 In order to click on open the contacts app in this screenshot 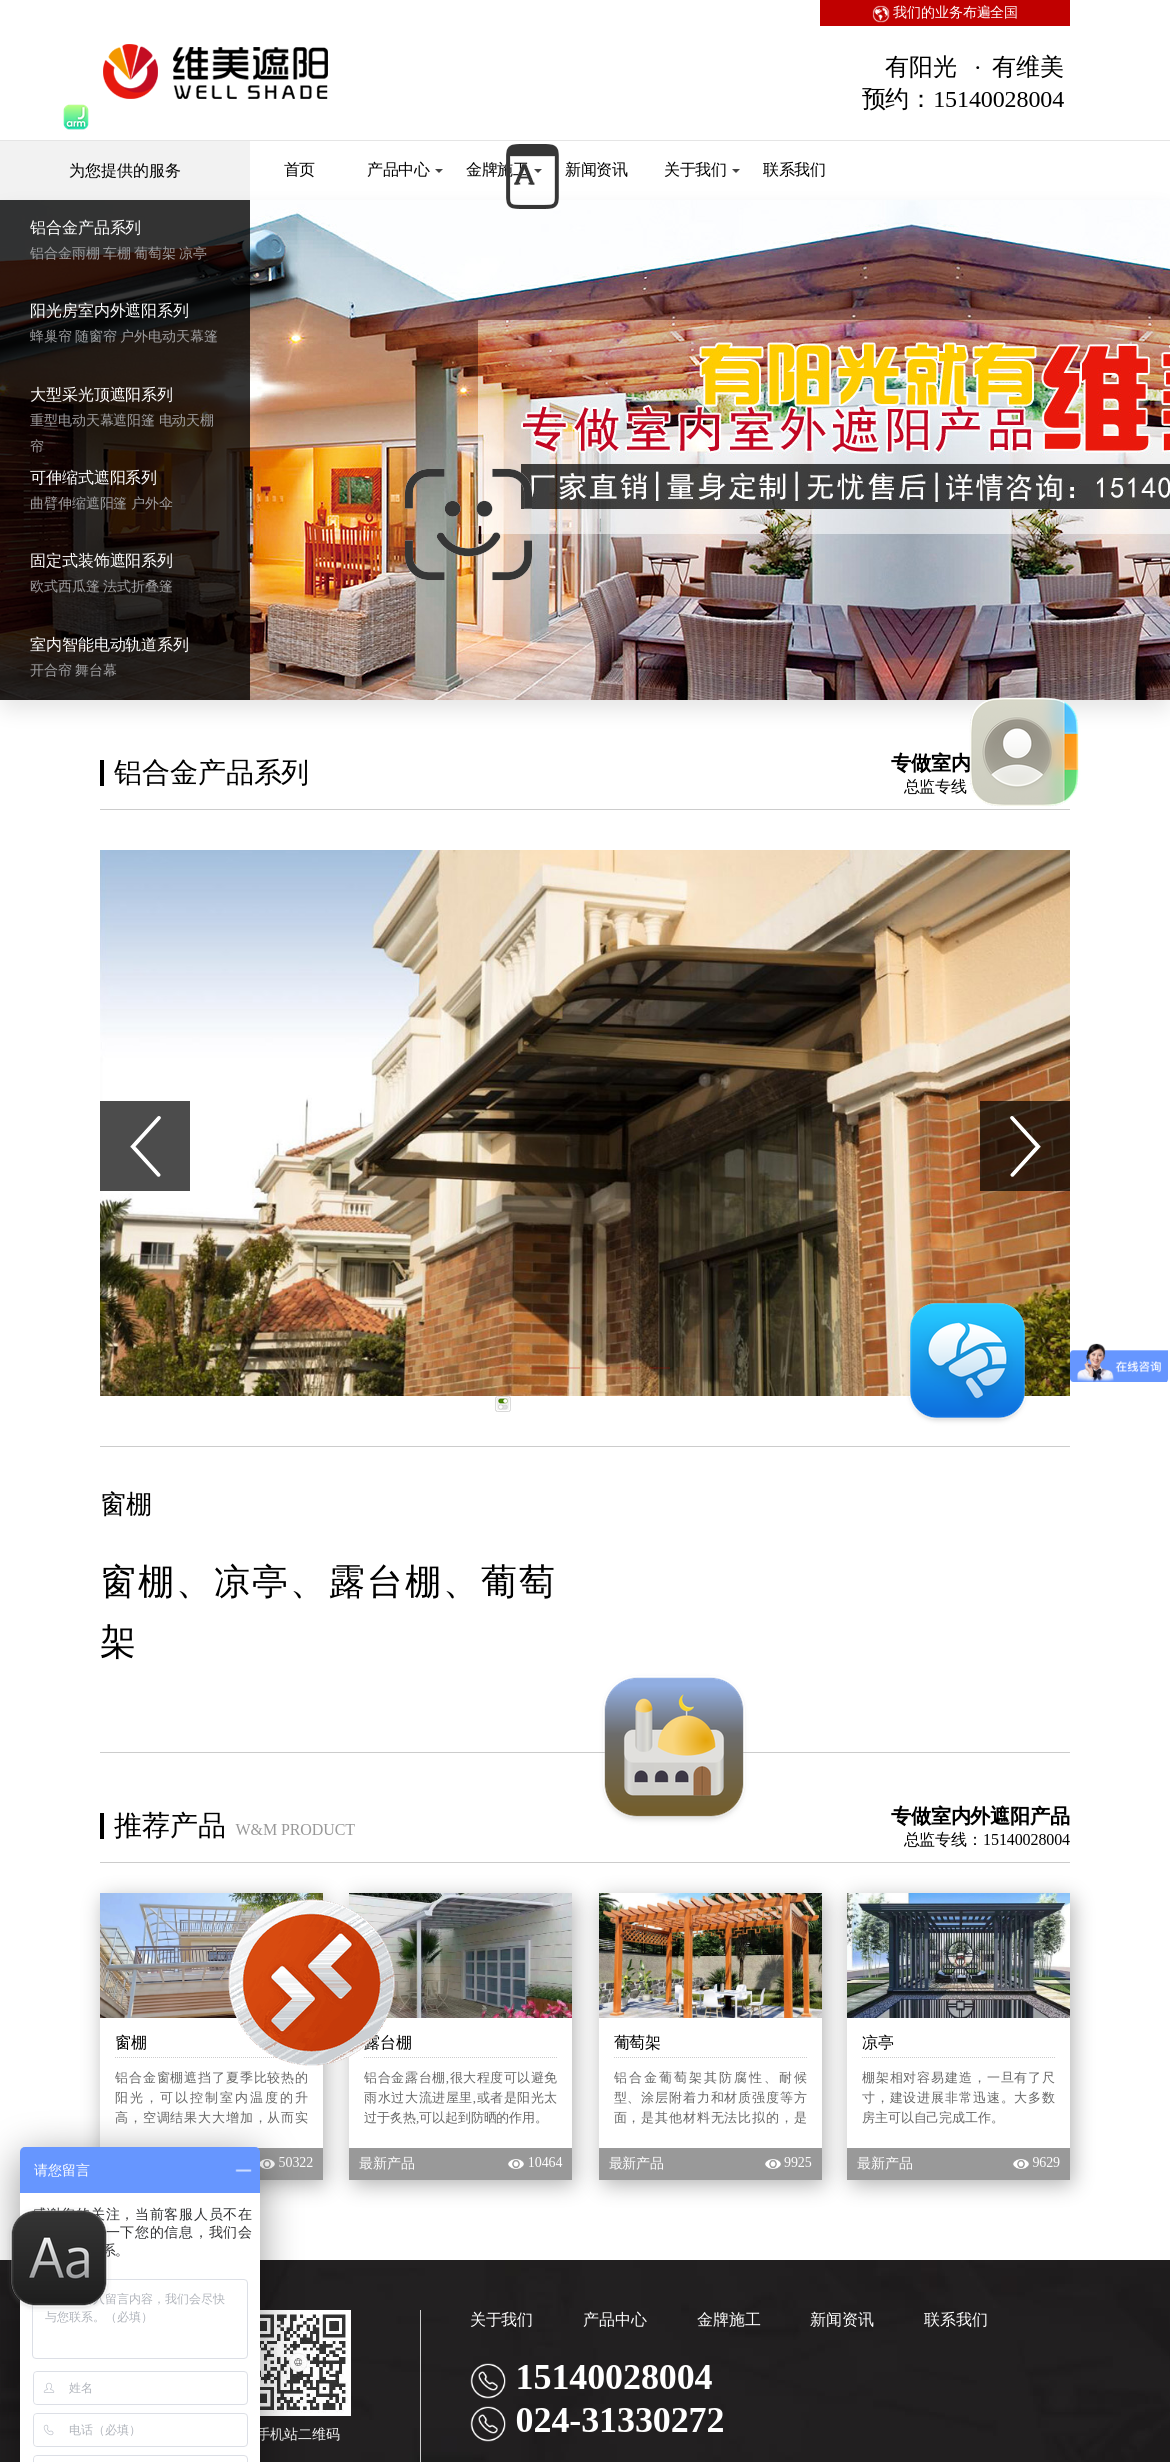, I will do `click(1024, 752)`.